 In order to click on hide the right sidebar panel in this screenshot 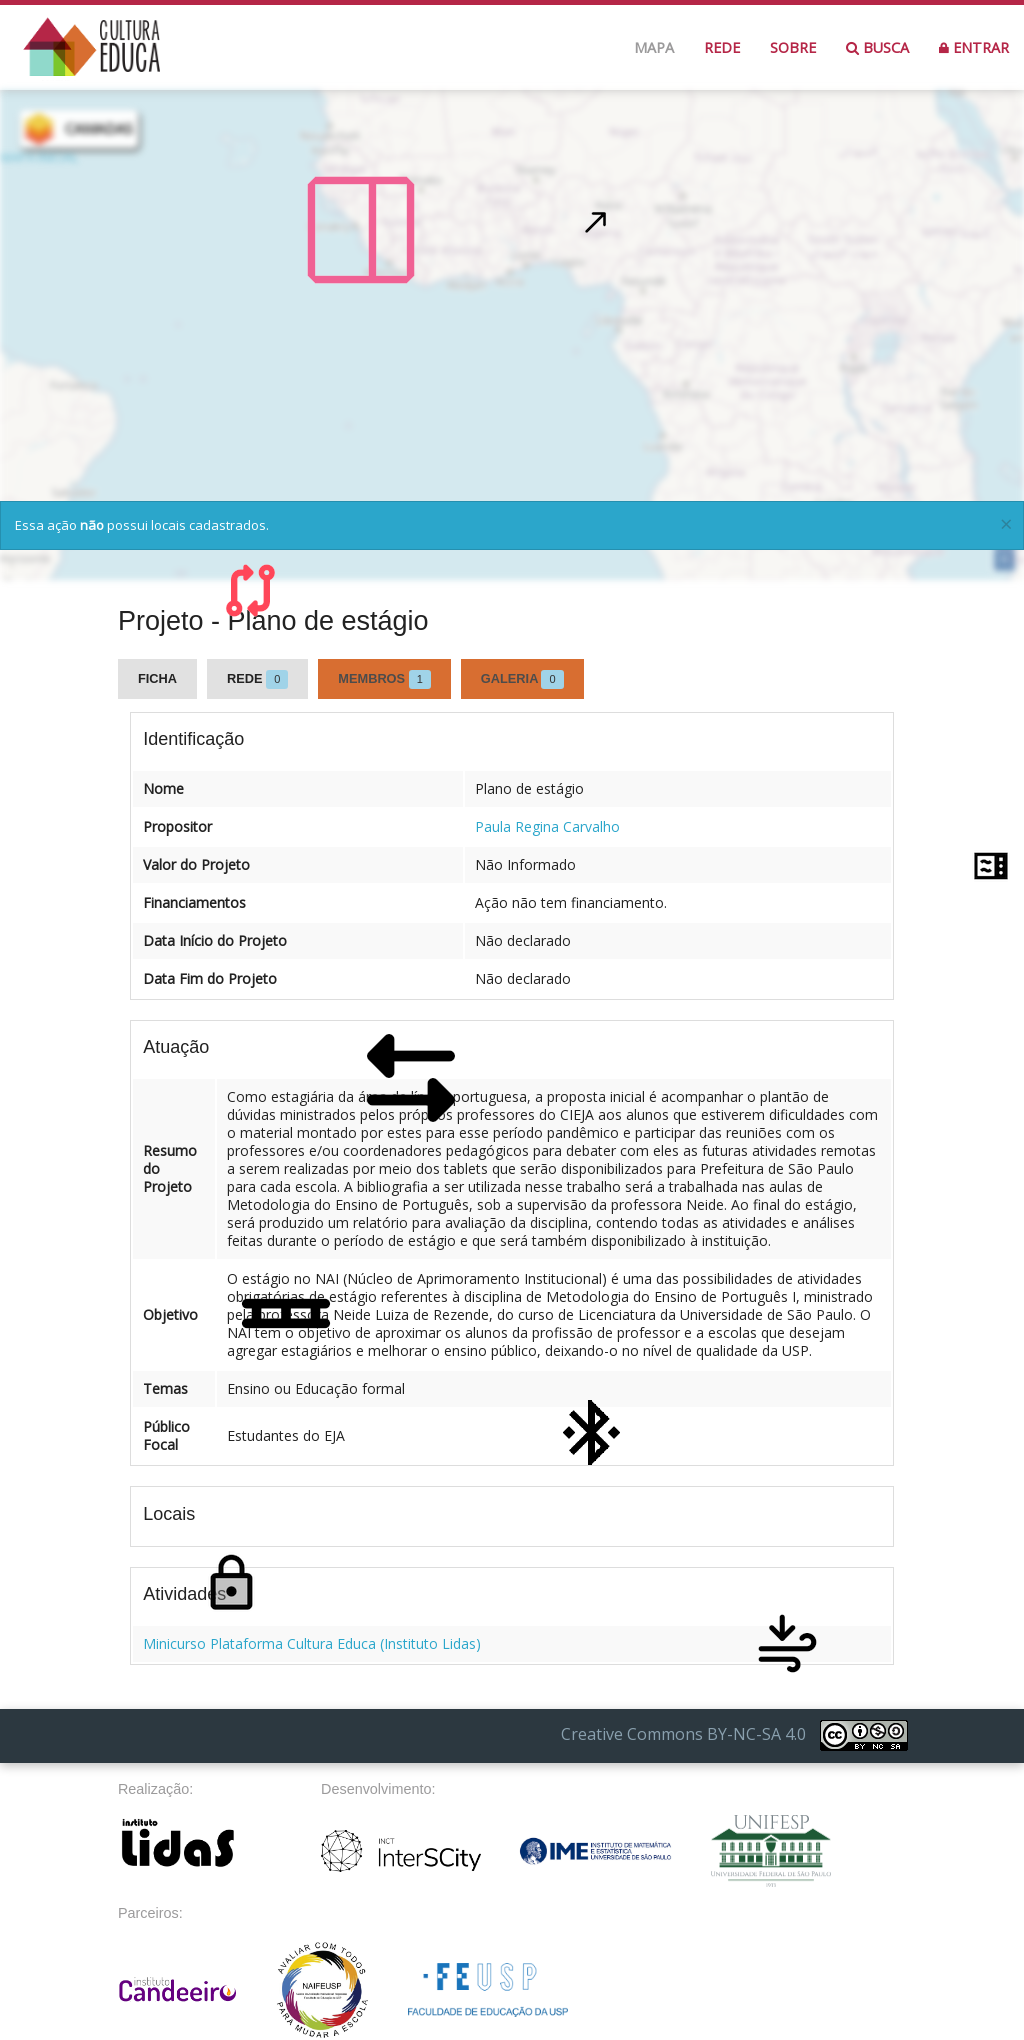, I will do `click(361, 230)`.